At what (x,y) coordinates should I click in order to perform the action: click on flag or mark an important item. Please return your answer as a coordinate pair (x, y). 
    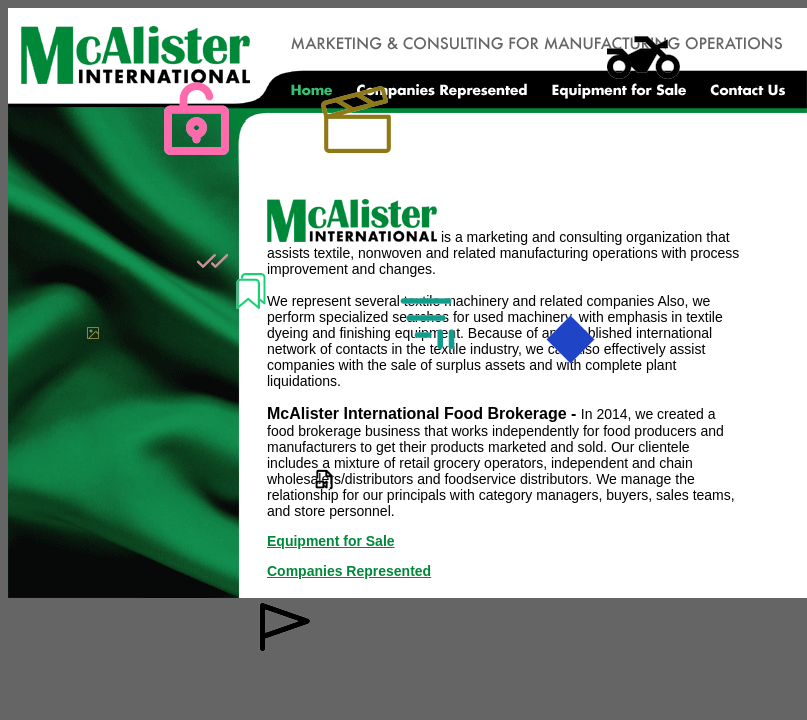
    Looking at the image, I should click on (280, 627).